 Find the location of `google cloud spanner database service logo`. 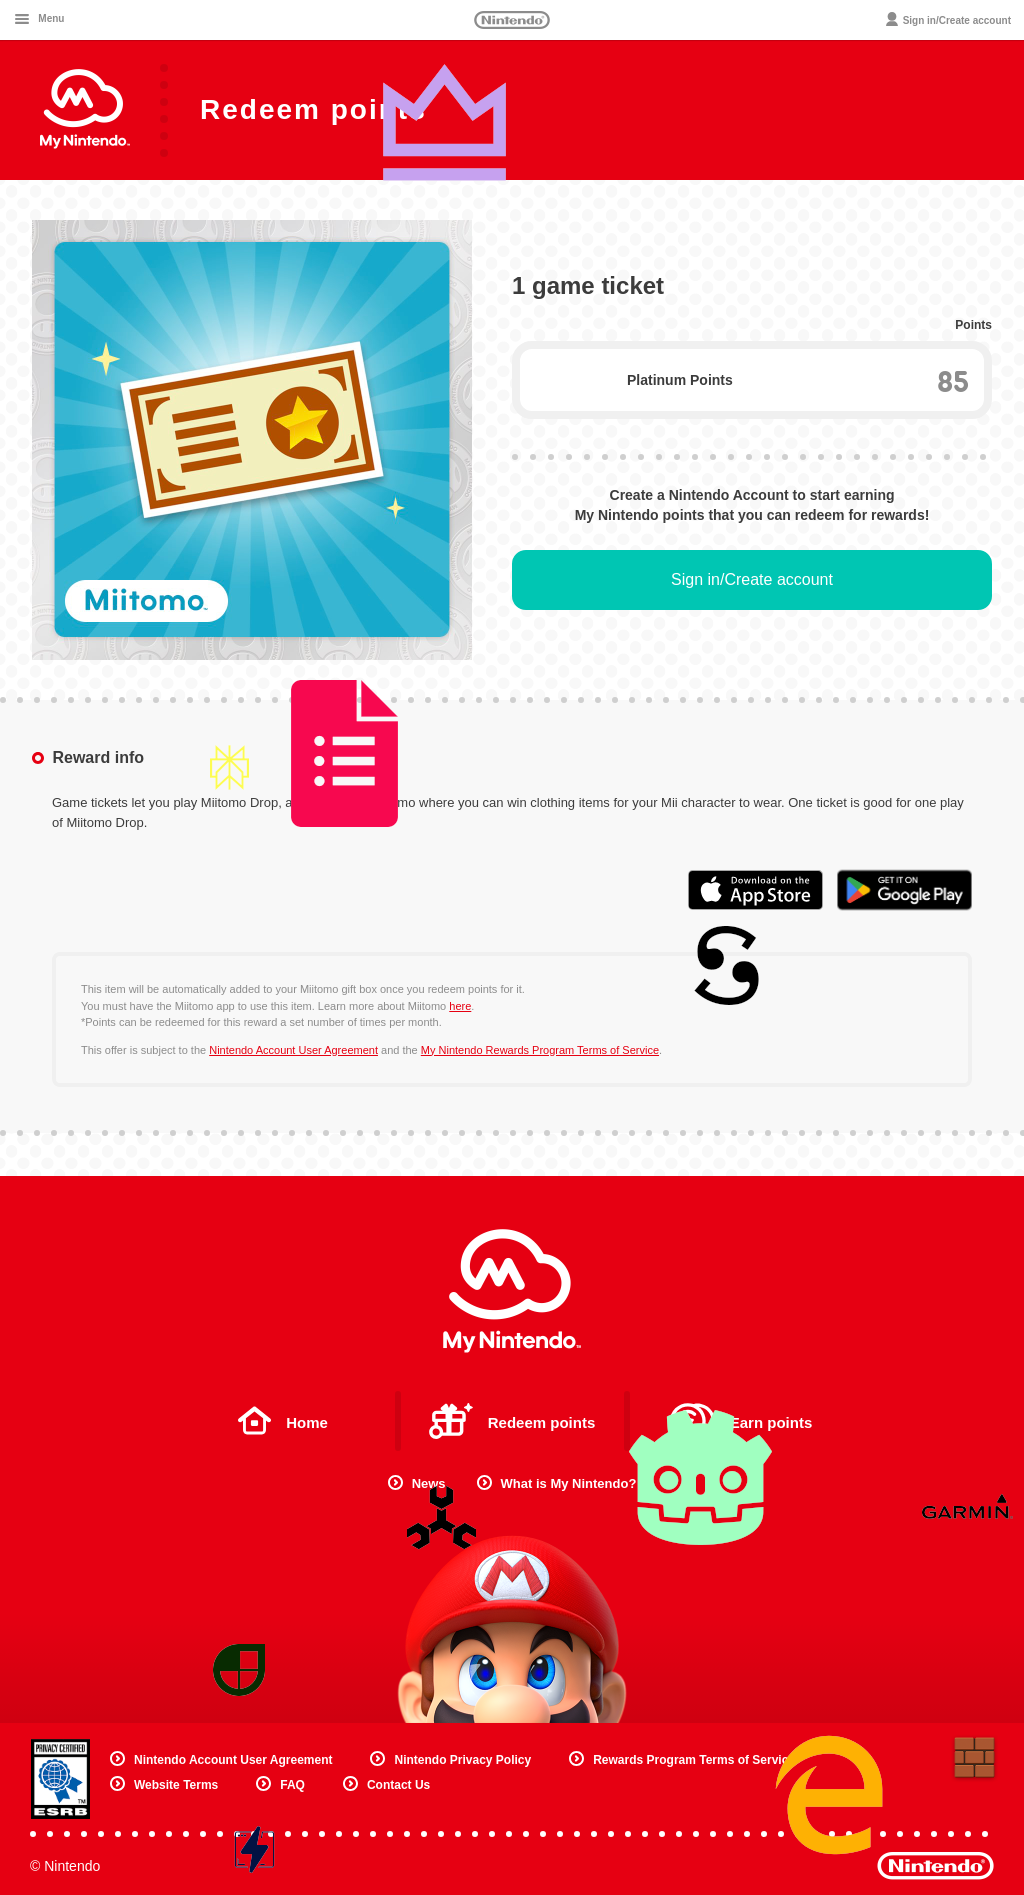

google cloud spanner database service logo is located at coordinates (441, 1517).